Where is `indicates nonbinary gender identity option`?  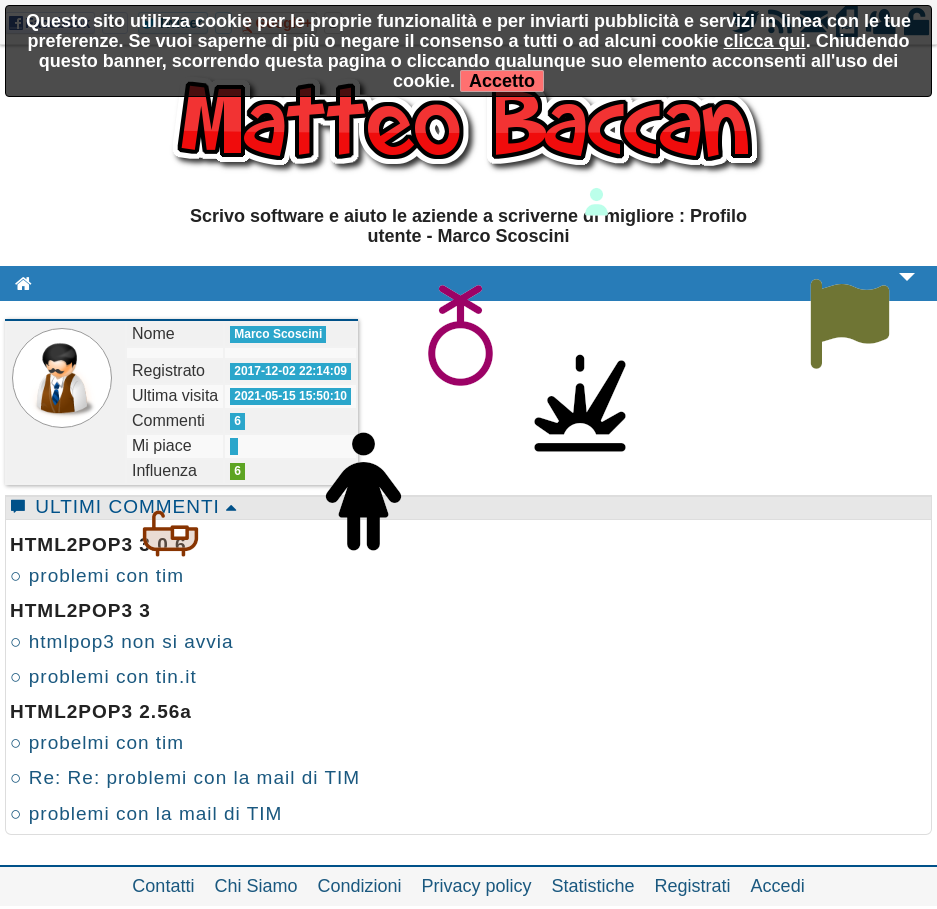
indicates nonbinary gender identity option is located at coordinates (460, 335).